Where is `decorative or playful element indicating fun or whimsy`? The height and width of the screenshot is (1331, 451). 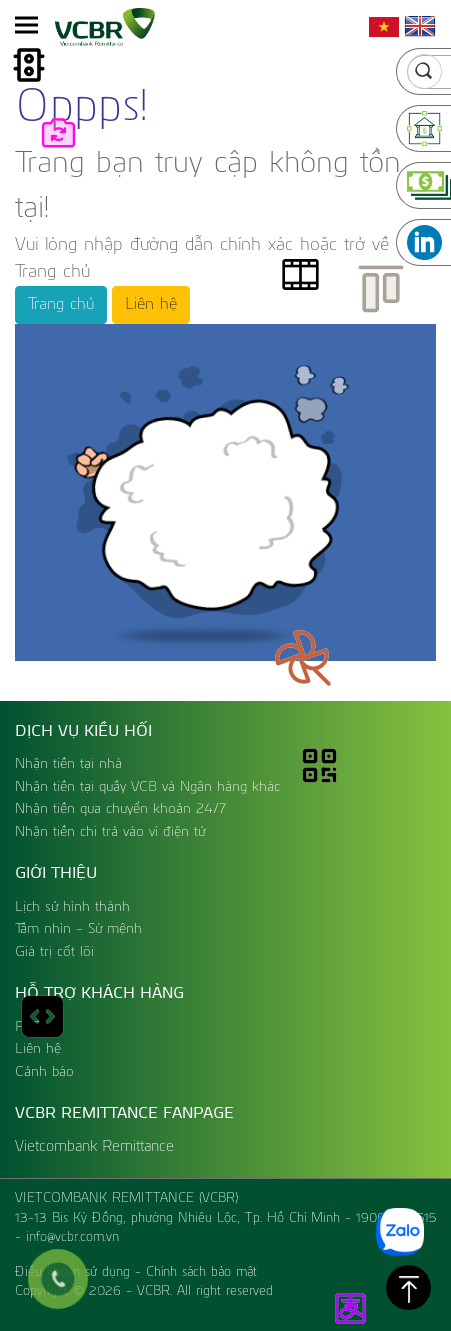 decorative or playful element indicating fun or whimsy is located at coordinates (304, 659).